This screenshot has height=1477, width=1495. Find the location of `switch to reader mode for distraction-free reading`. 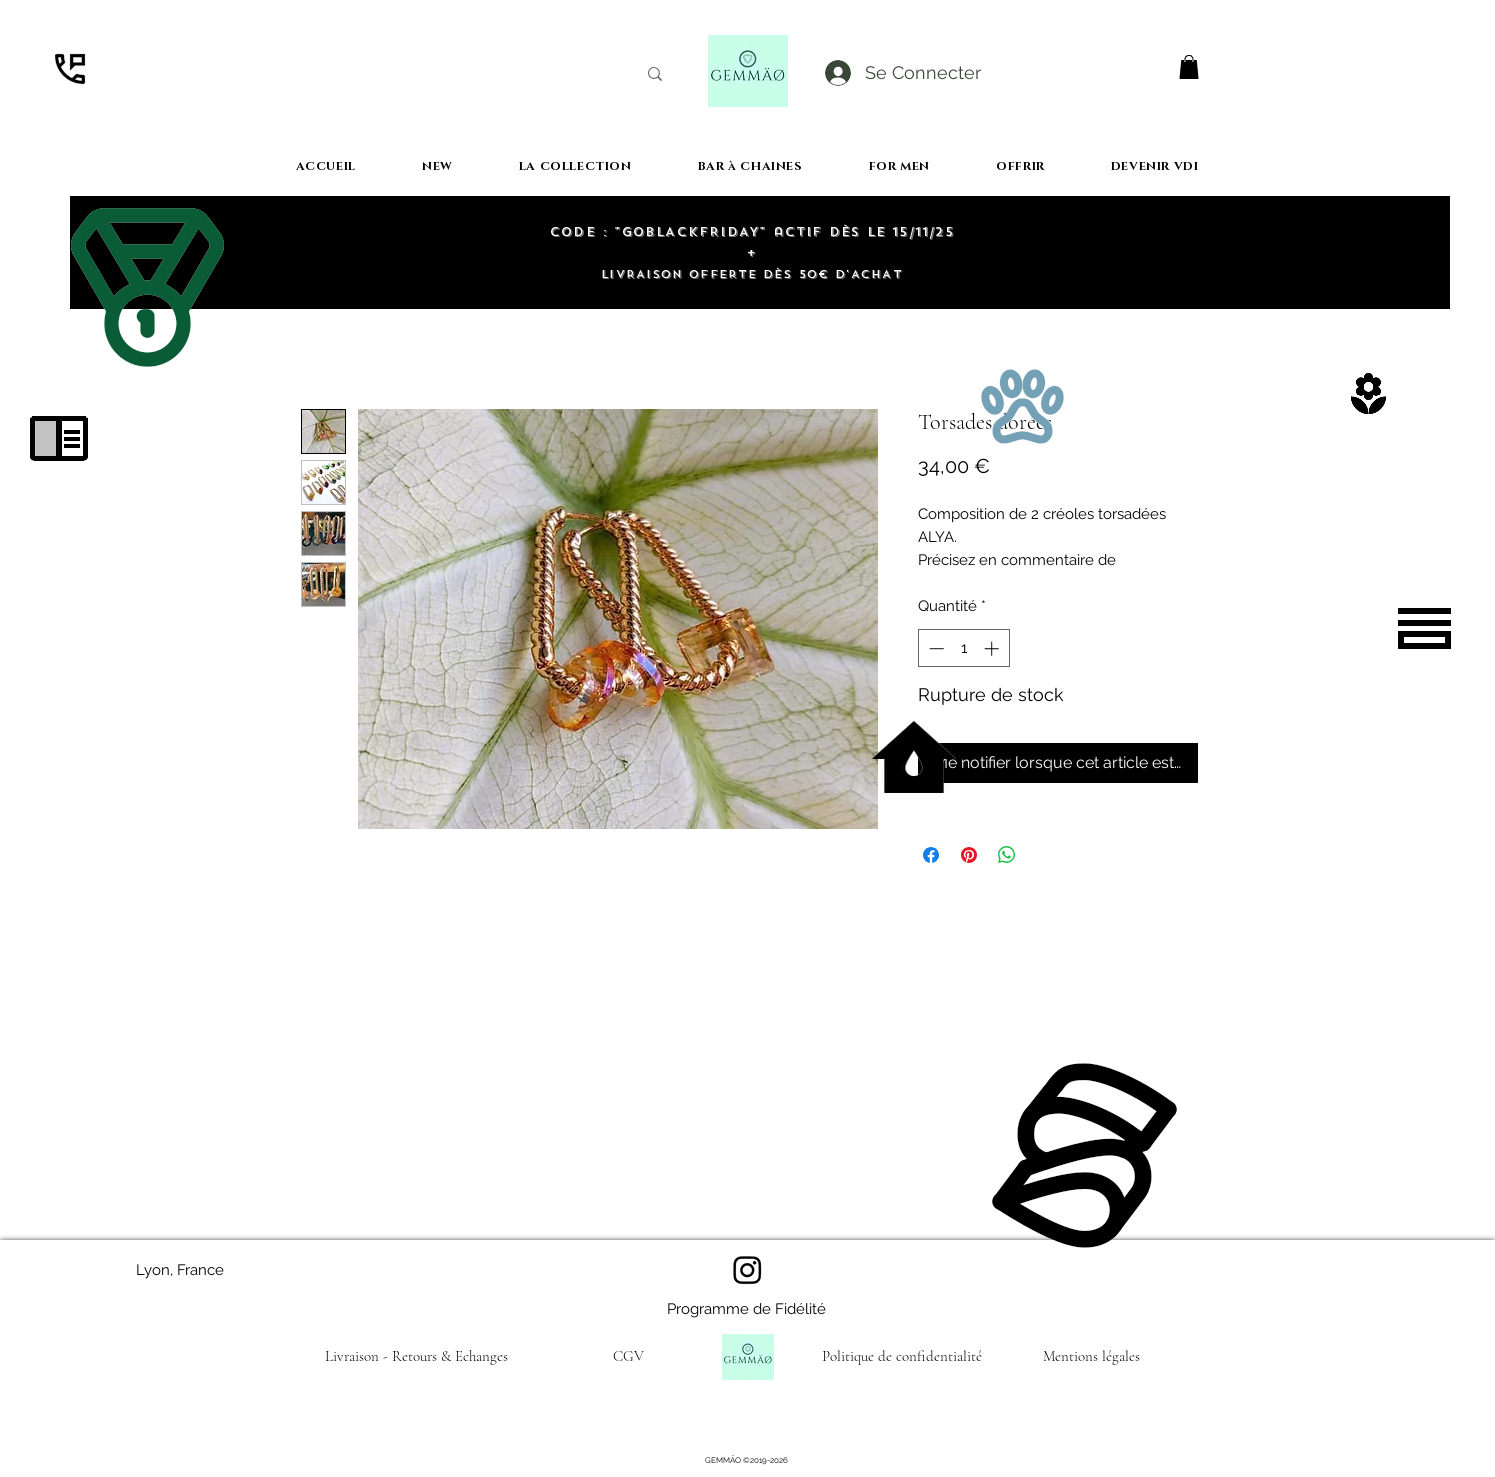

switch to reader mode for distraction-free reading is located at coordinates (59, 437).